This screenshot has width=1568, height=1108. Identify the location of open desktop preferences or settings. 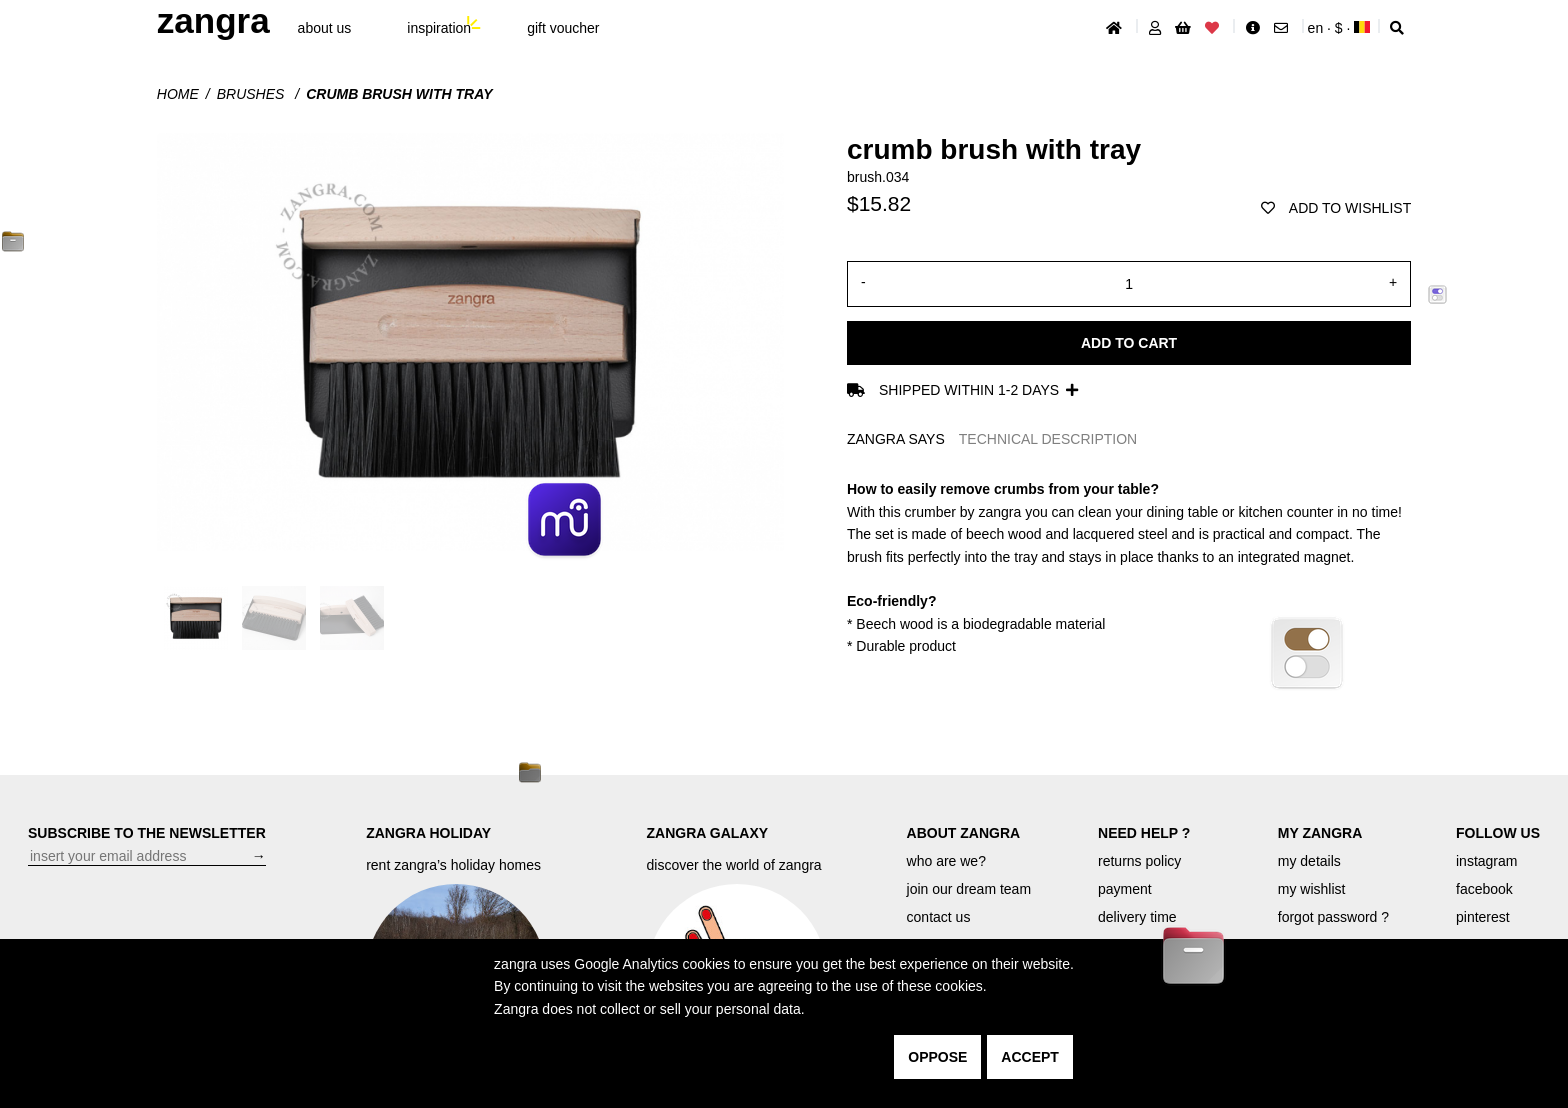
(1307, 653).